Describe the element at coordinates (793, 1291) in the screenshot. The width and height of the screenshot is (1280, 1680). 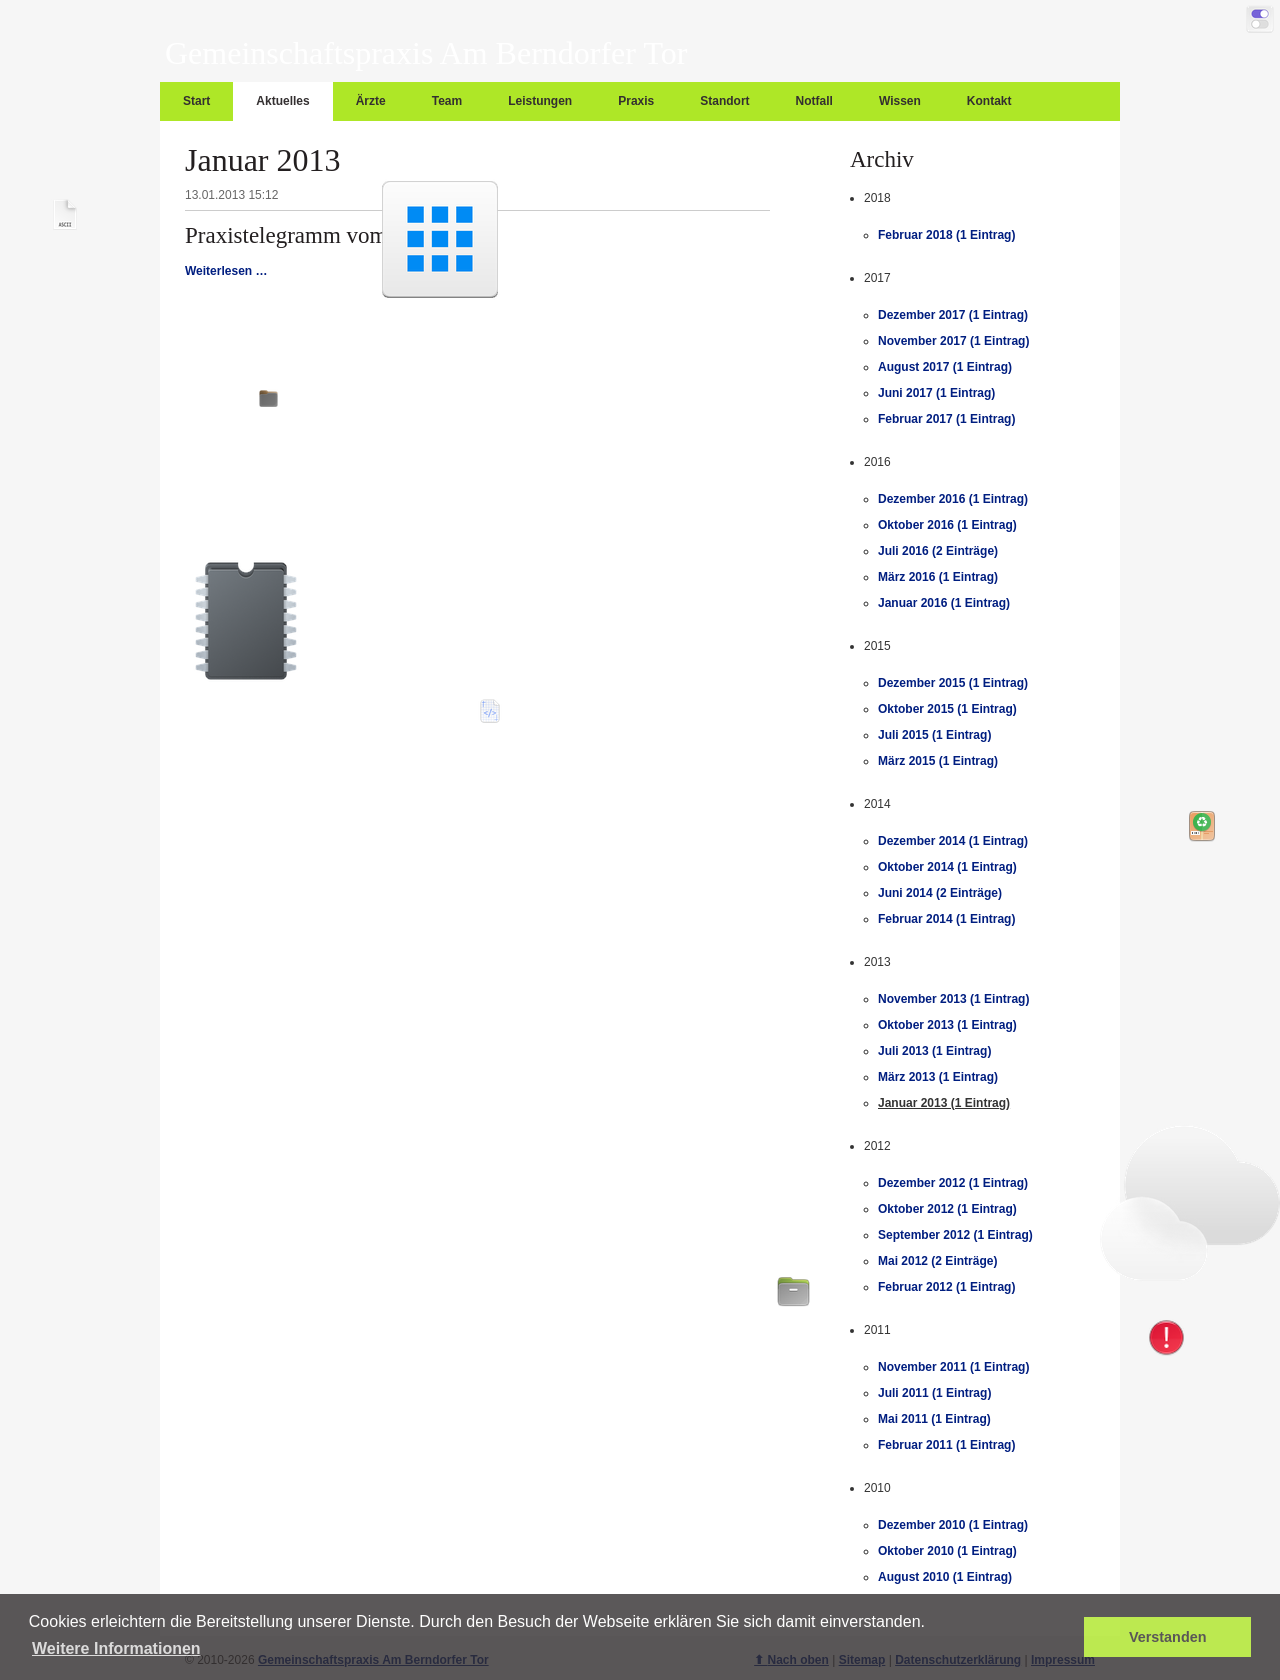
I see `open the file manager` at that location.